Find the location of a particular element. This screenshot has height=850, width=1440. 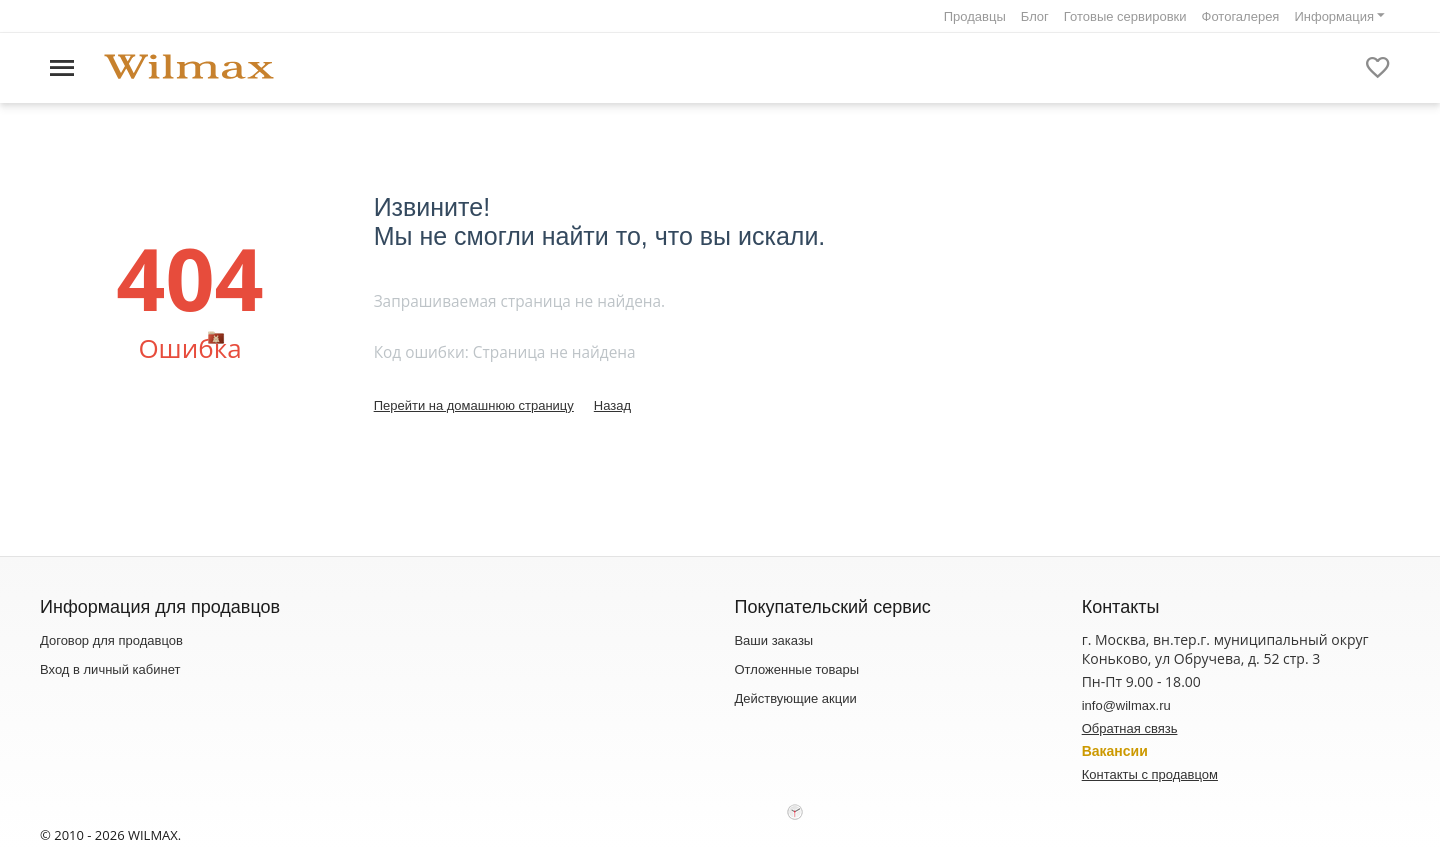

folder for storing historical Japanese or shogun-themed content is located at coordinates (216, 338).